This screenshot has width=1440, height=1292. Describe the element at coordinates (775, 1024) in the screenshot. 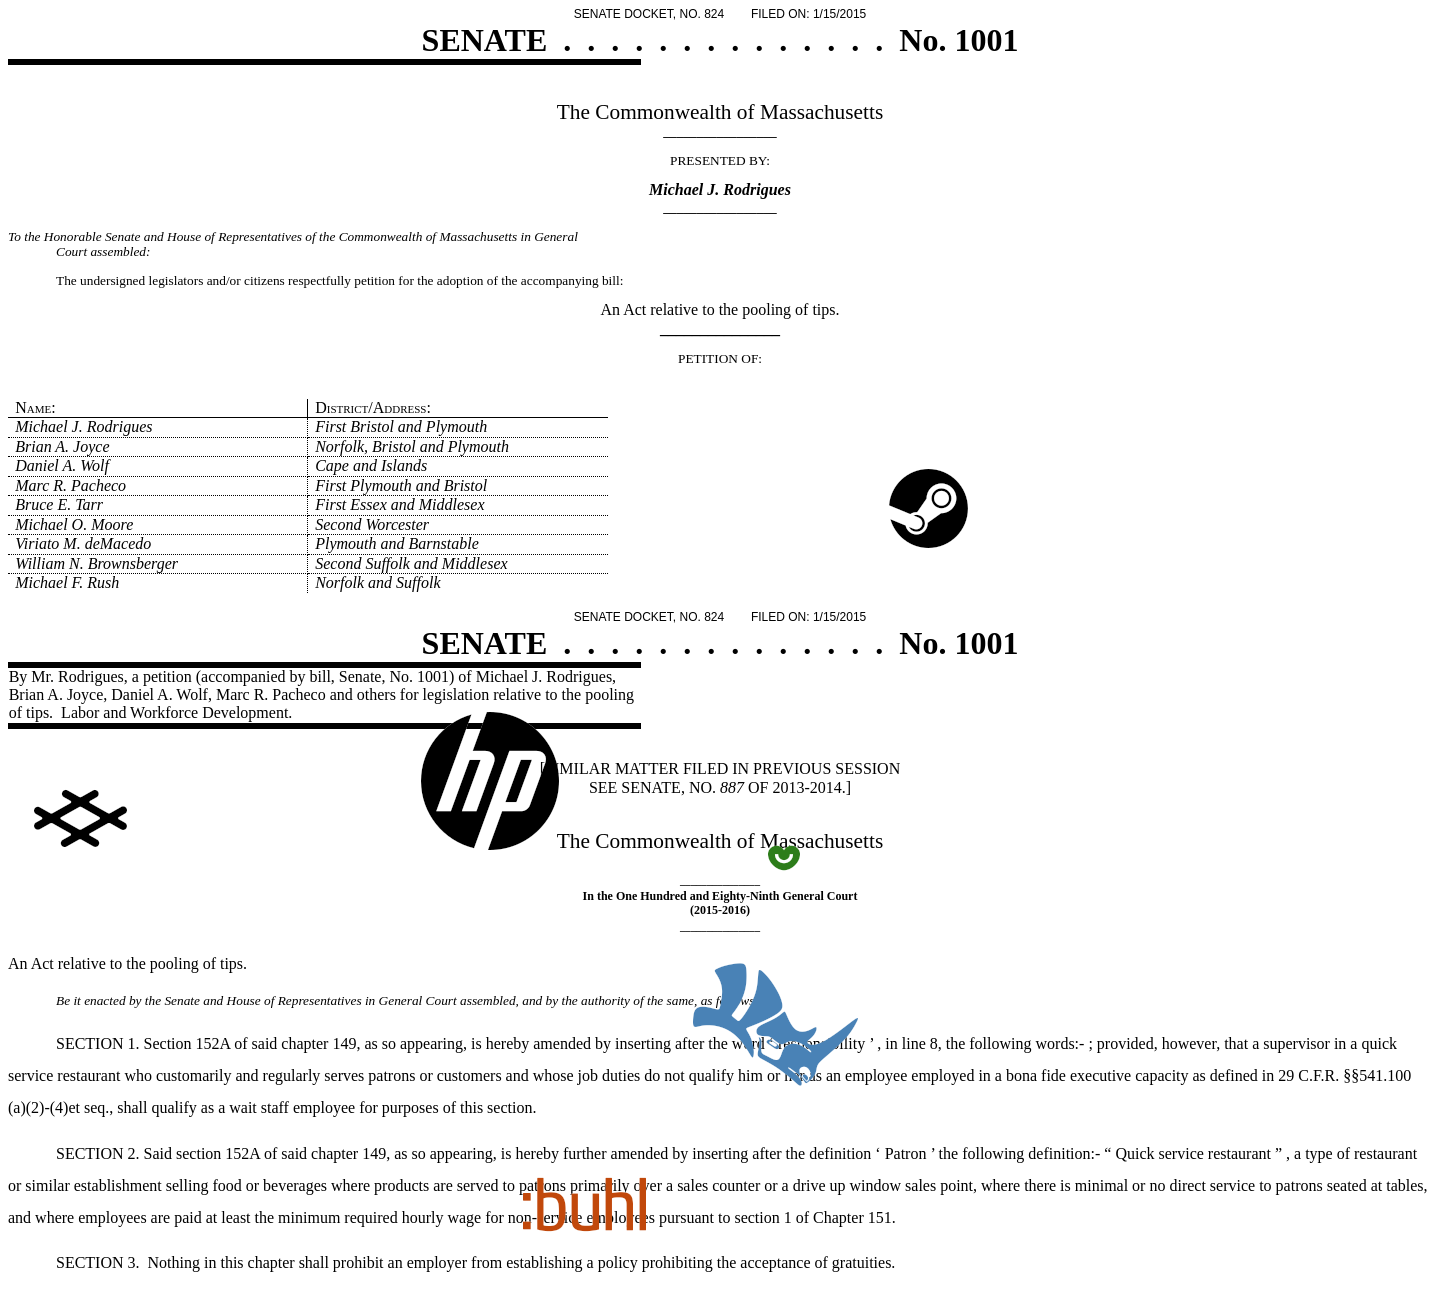

I see `open Rhinoceros 3D modeling software` at that location.